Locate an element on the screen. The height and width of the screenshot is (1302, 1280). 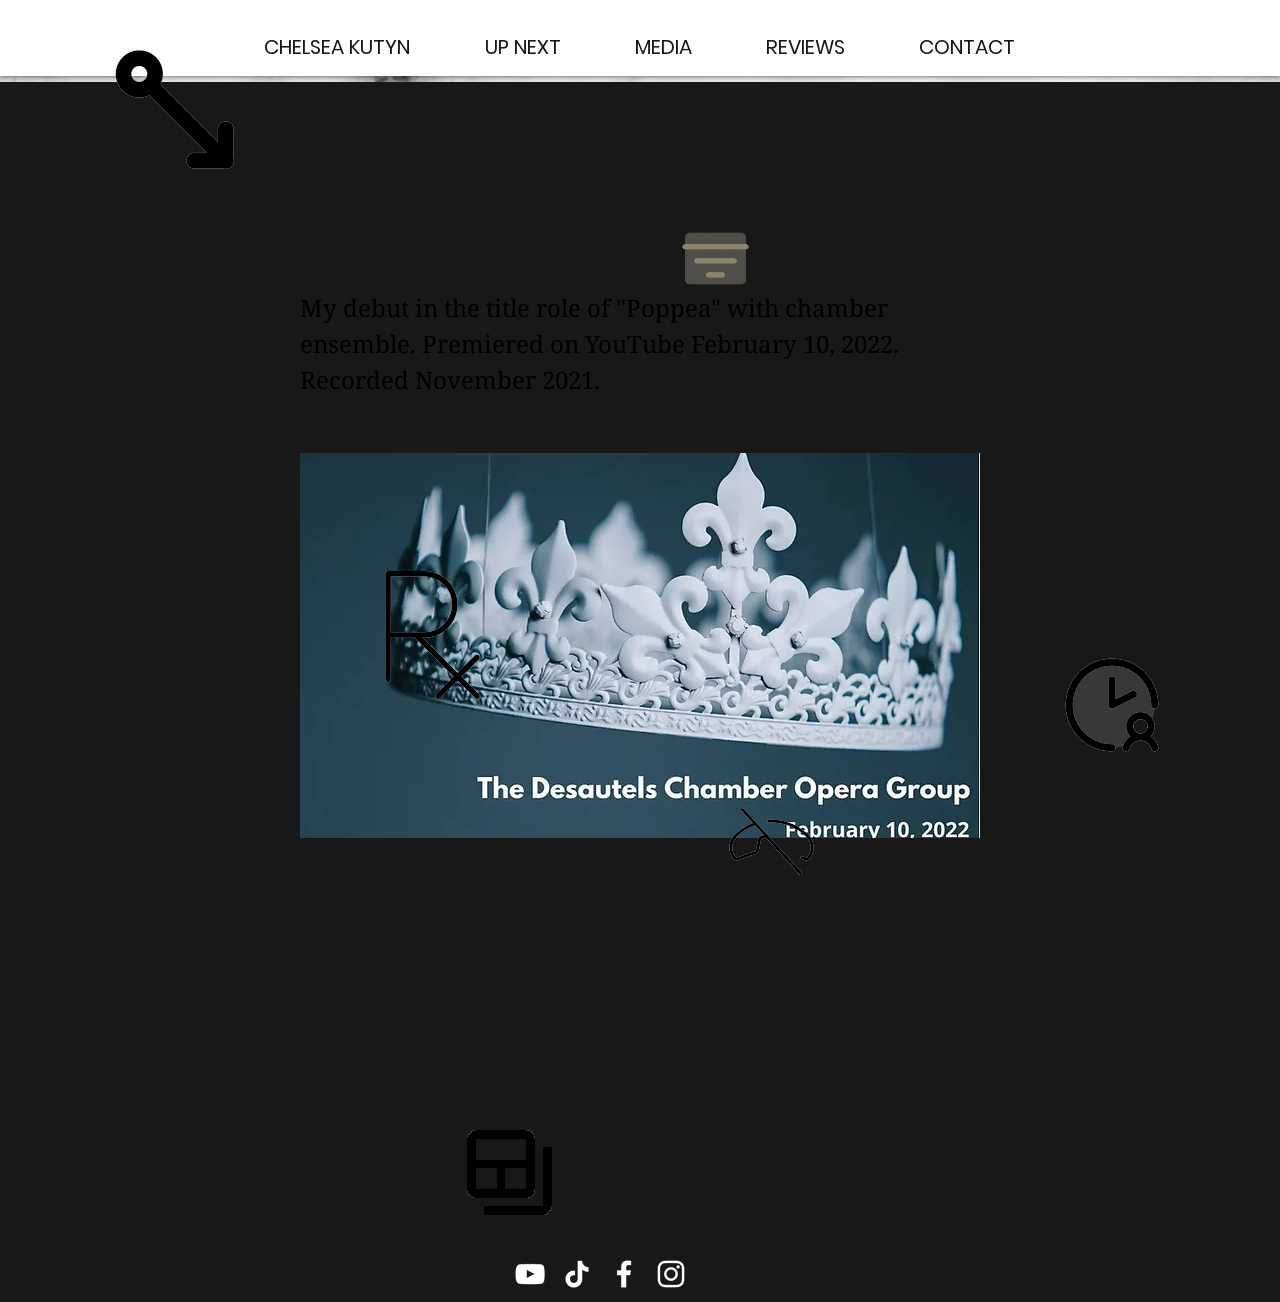
navigate to the next item diagonally is located at coordinates (178, 113).